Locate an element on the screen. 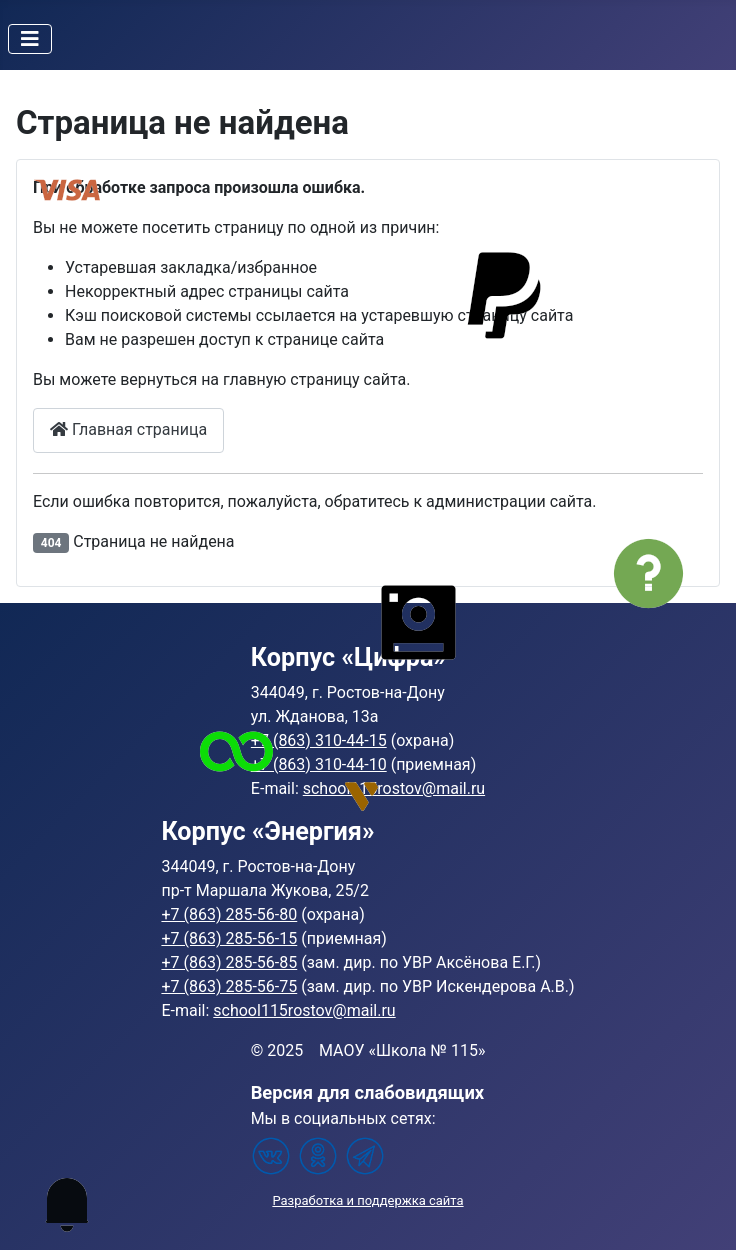 Image resolution: width=736 pixels, height=1250 pixels. vultr cloud hosting logo is located at coordinates (361, 796).